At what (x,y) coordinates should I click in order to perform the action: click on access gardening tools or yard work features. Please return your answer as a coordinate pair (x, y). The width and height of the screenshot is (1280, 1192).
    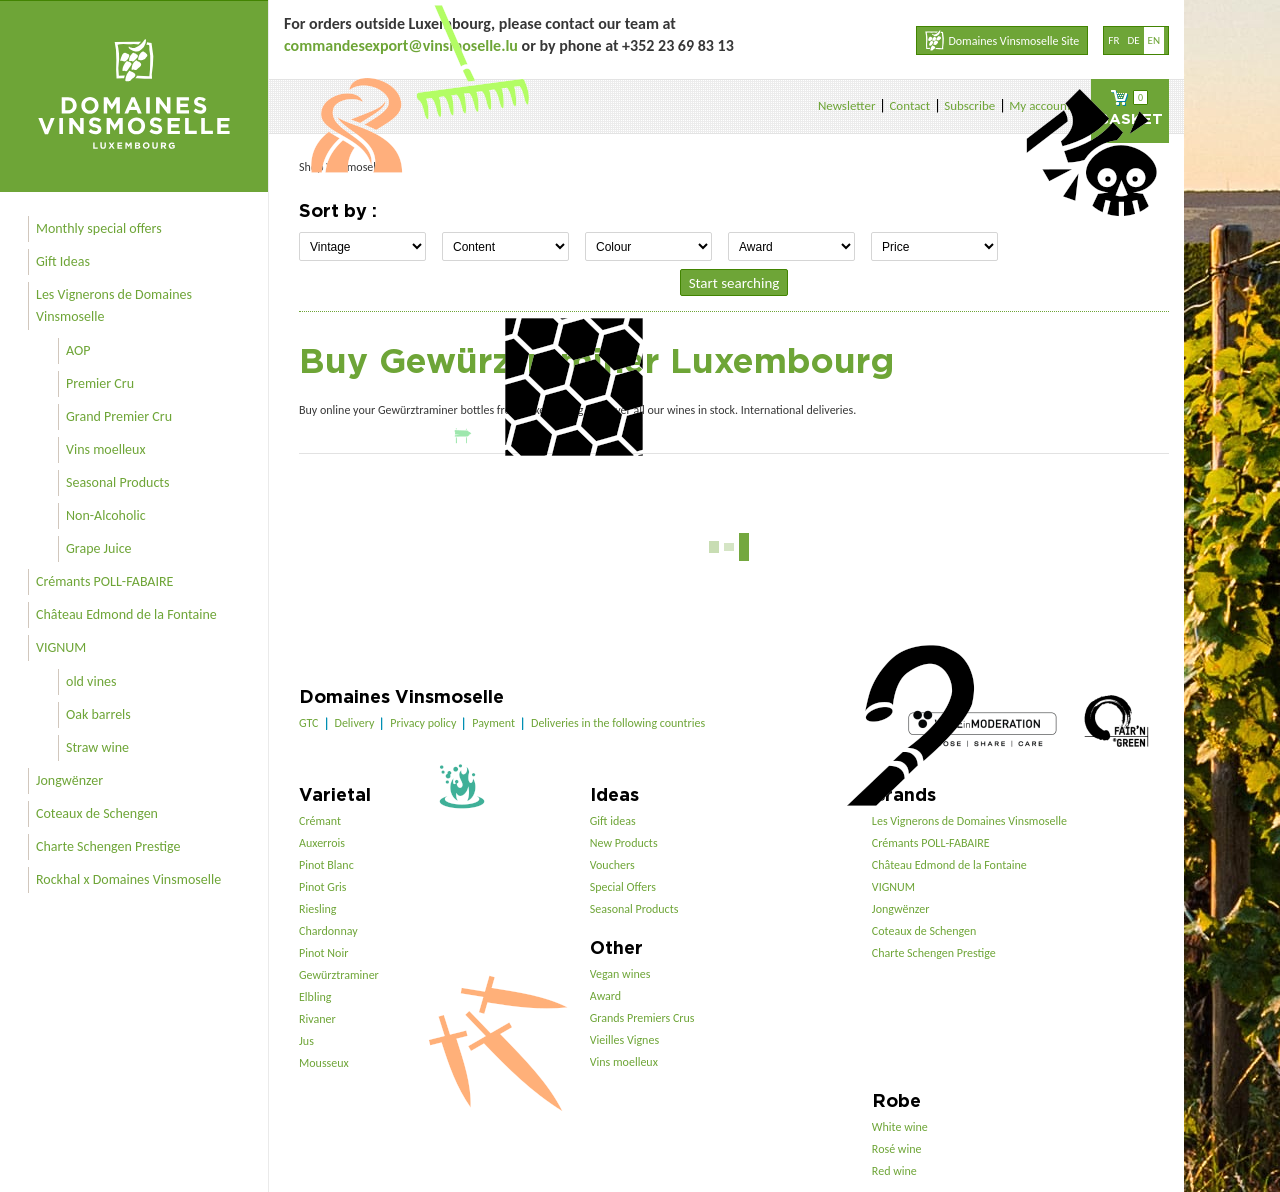
    Looking at the image, I should click on (473, 62).